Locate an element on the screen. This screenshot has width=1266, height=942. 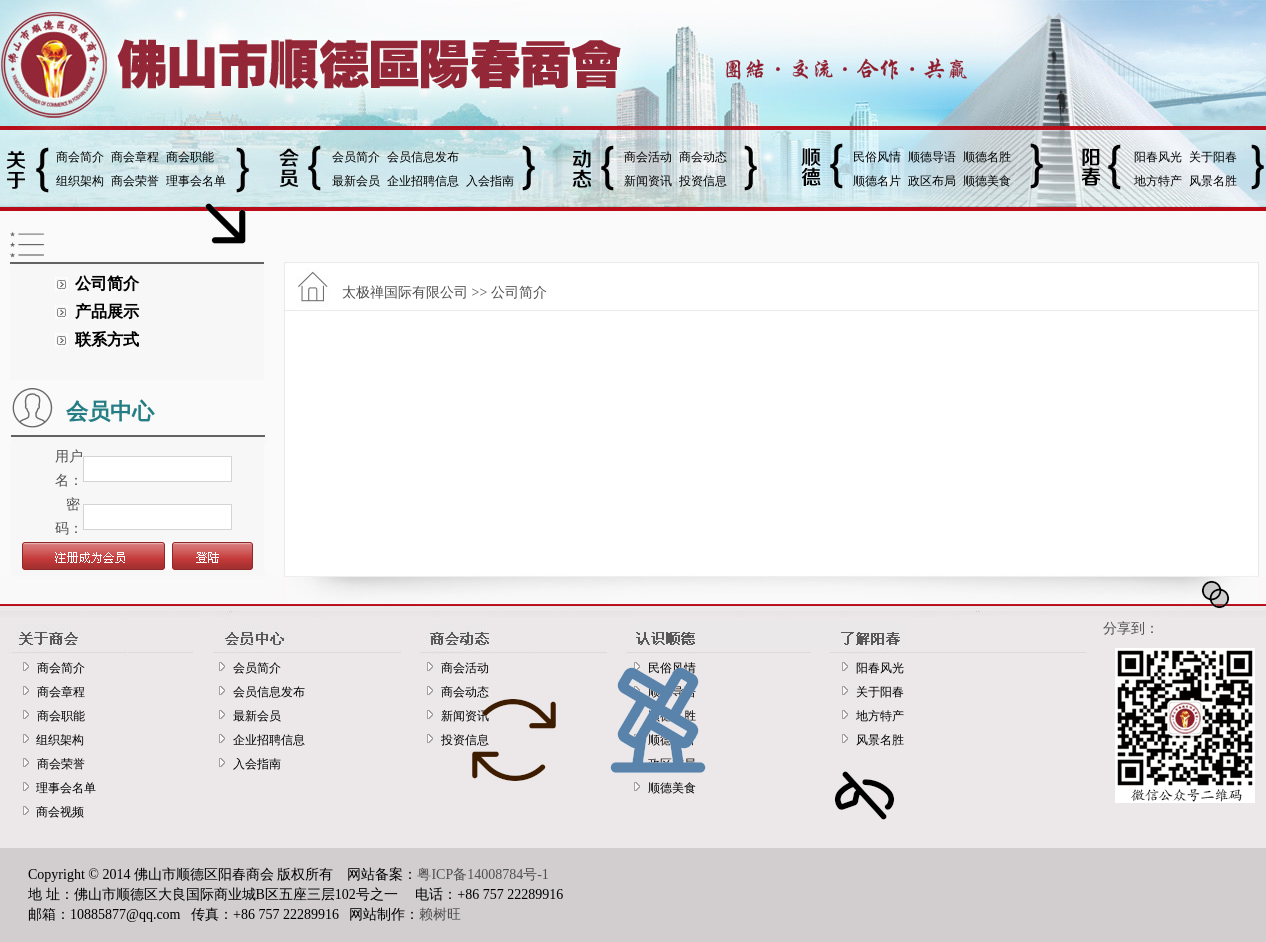
merge or combine selected objects is located at coordinates (1215, 594).